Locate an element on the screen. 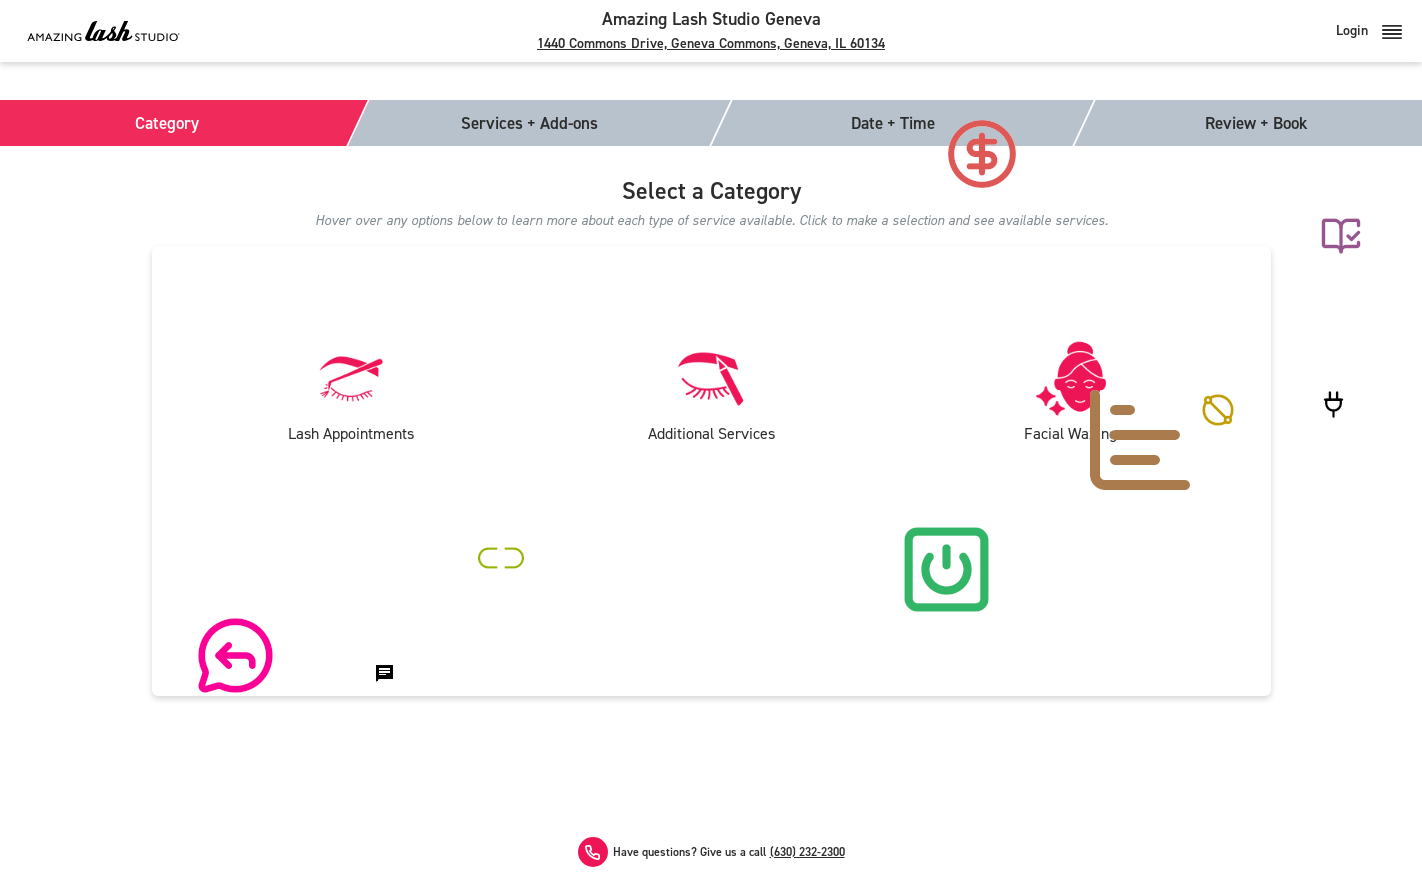  view account balance or payment options is located at coordinates (982, 154).